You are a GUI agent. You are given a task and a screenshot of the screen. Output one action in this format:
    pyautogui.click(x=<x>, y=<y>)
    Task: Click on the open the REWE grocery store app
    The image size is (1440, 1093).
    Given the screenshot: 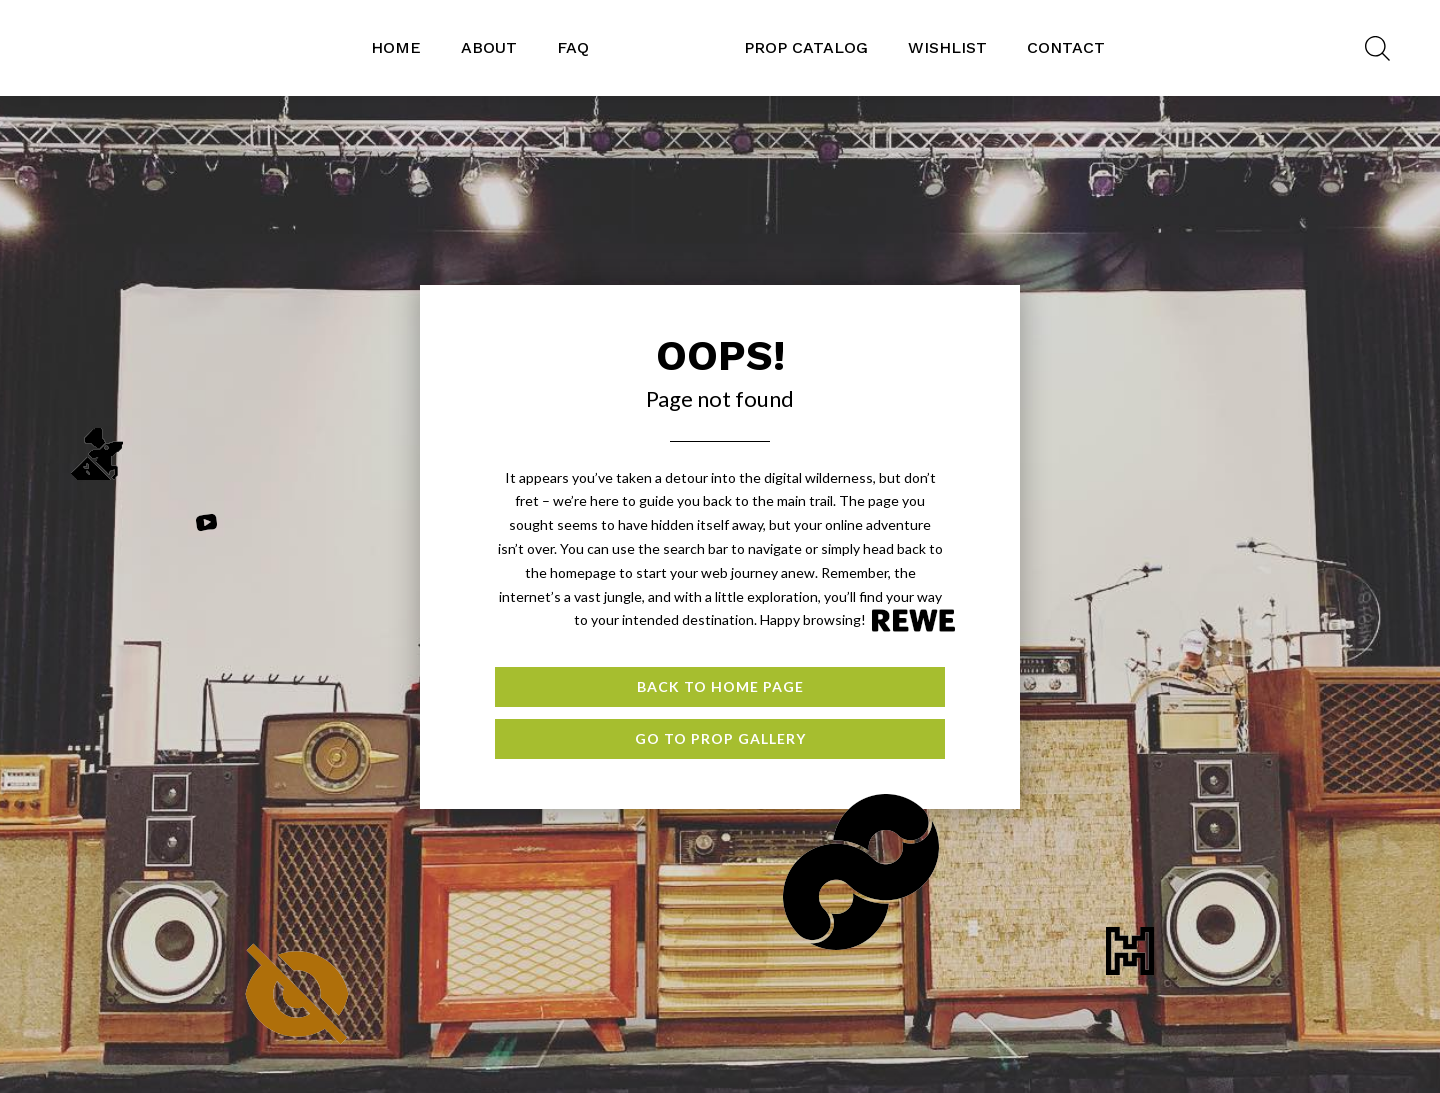 What is the action you would take?
    pyautogui.click(x=913, y=620)
    